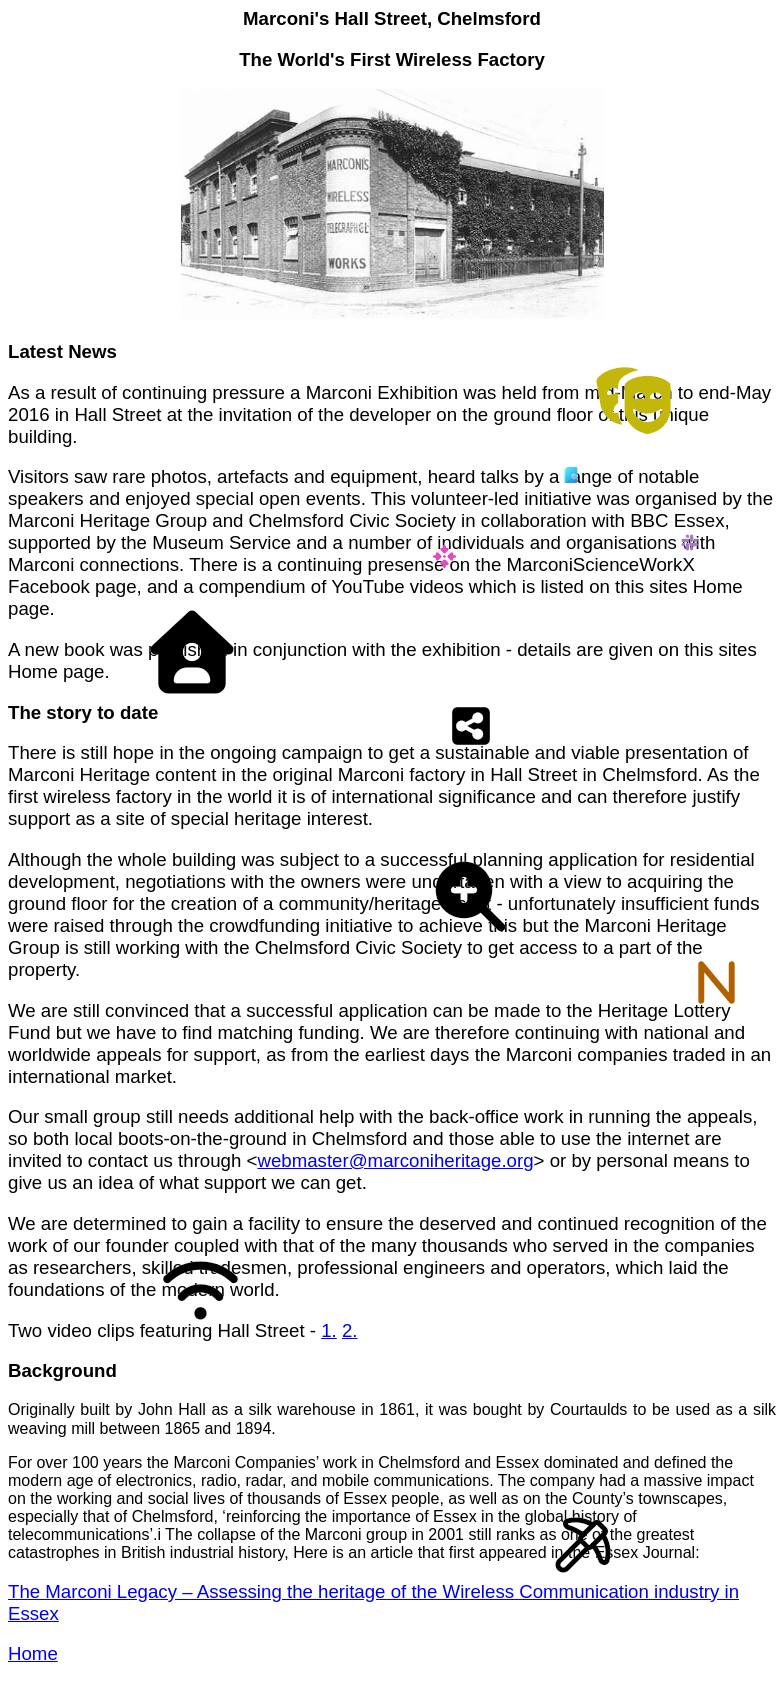  I want to click on indicates the letter "n" in alphabetical navigation or sorting, so click(716, 982).